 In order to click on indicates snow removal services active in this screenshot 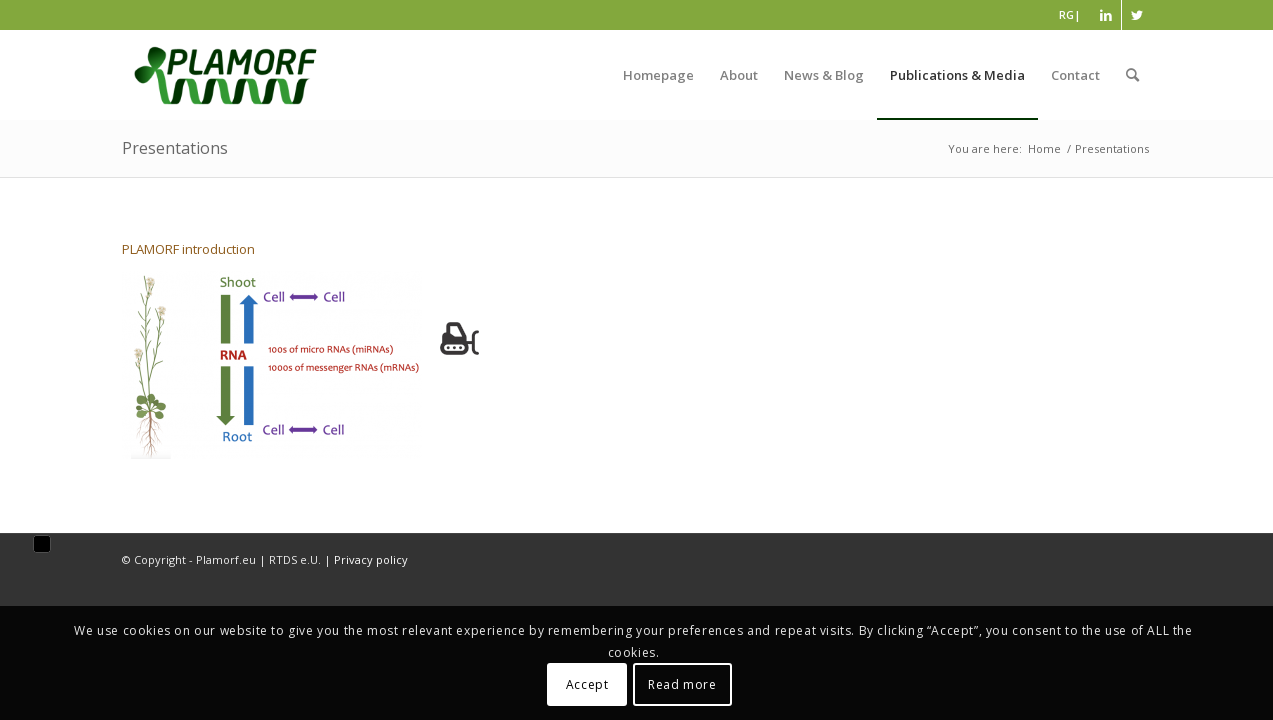, I will do `click(458, 338)`.